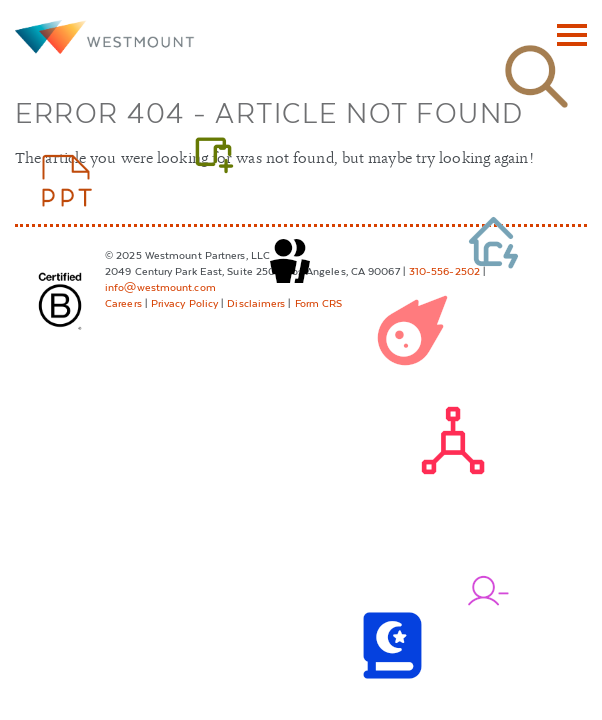 The width and height of the screenshot is (602, 720). What do you see at coordinates (213, 153) in the screenshot?
I see `add a new device to your account` at bounding box center [213, 153].